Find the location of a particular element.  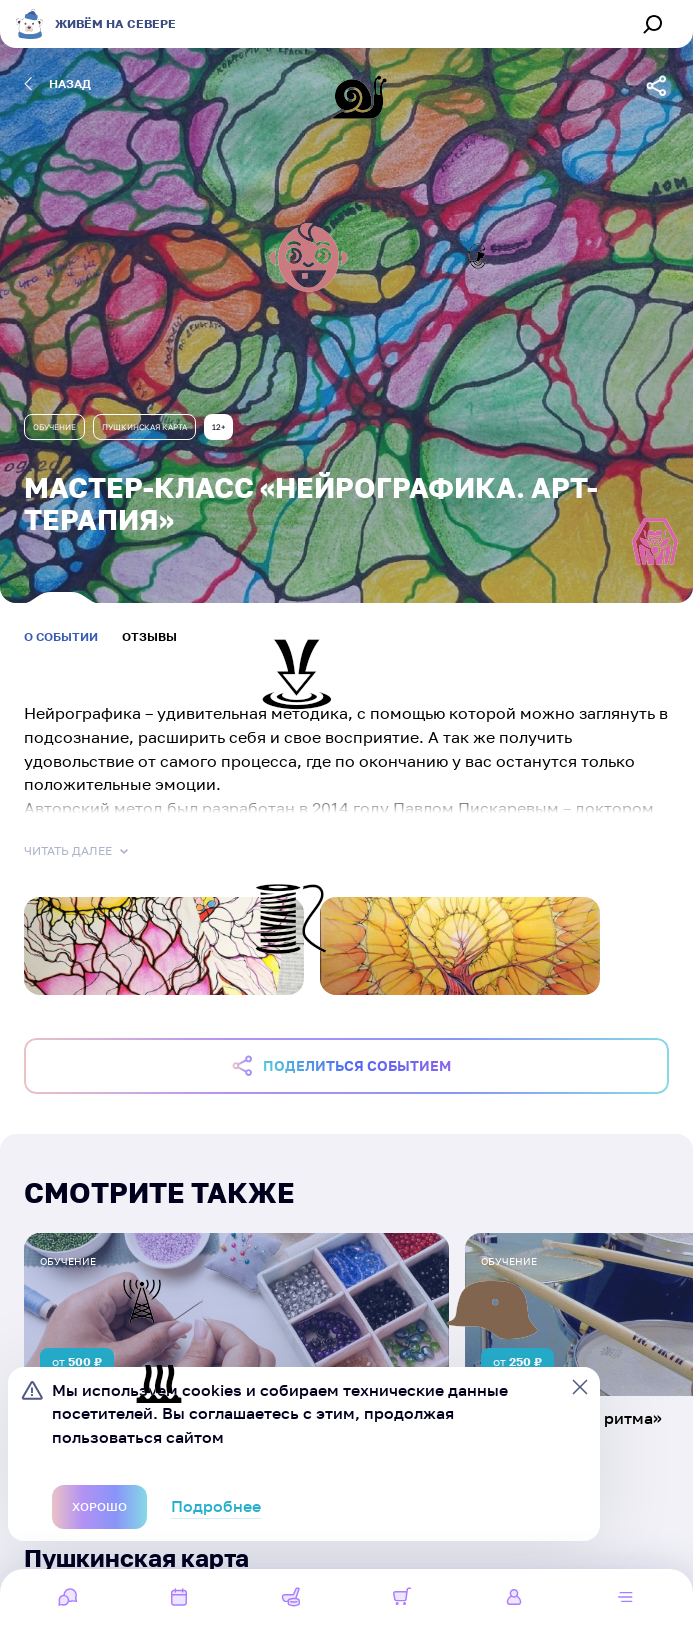

vampire character or enemy type in a game is located at coordinates (655, 541).